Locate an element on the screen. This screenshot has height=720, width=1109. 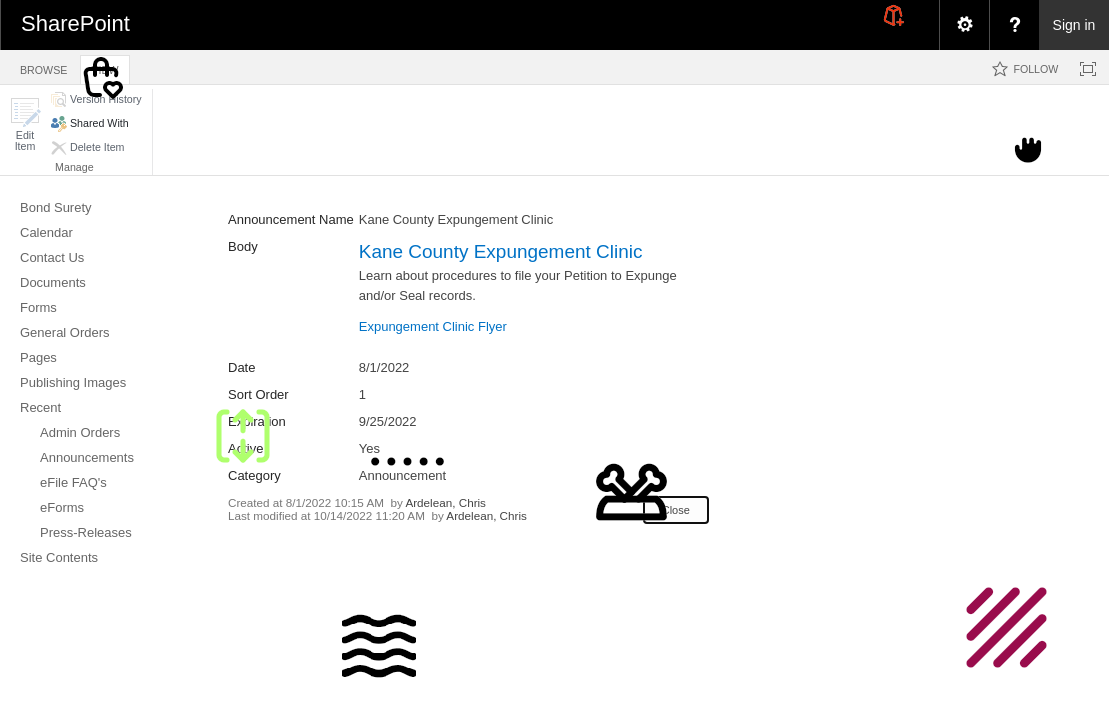
switch to tall or portrait viewport mode is located at coordinates (243, 436).